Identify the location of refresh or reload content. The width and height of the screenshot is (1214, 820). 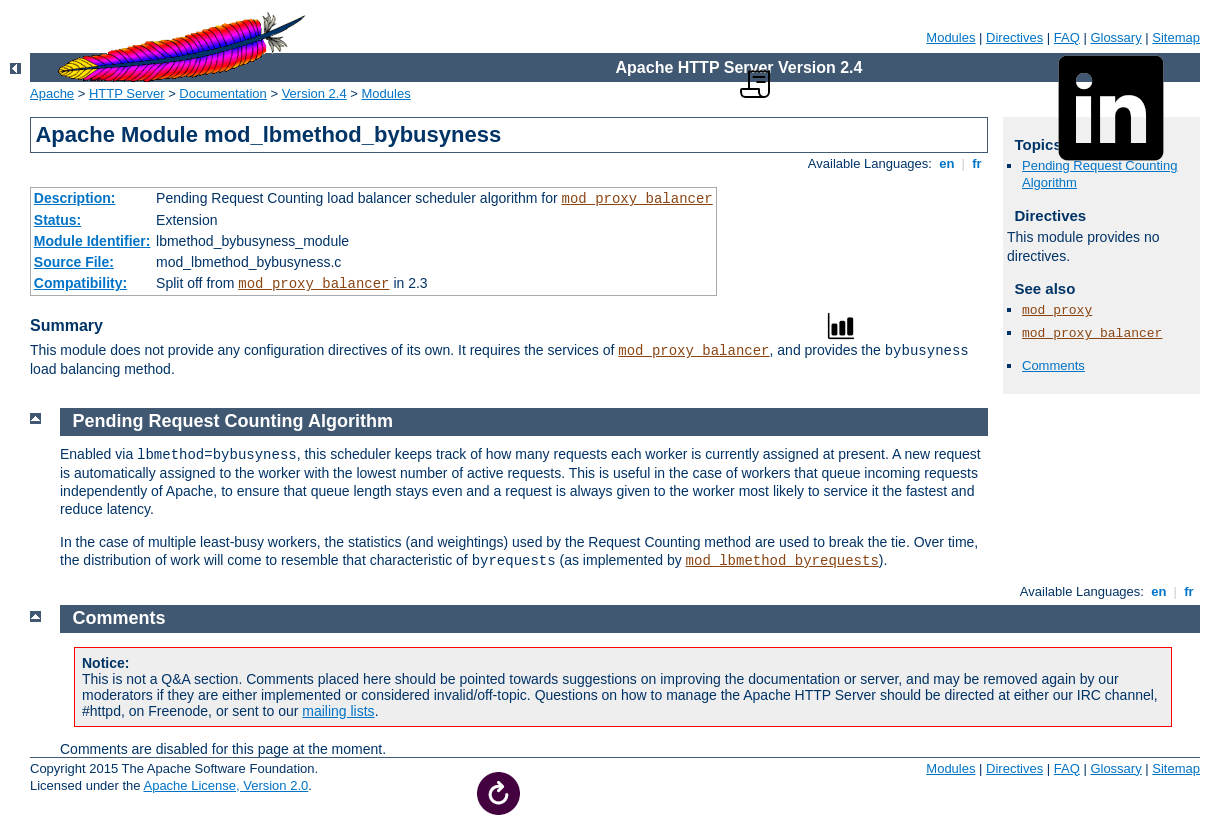
(498, 793).